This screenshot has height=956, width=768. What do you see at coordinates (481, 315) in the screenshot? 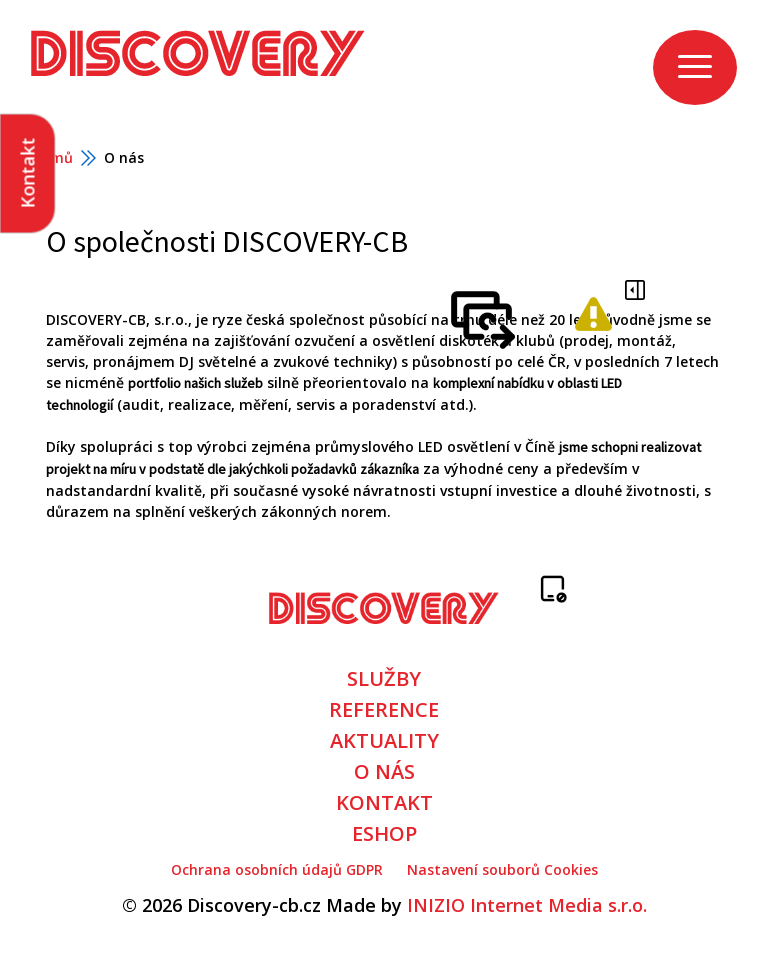
I see `transfer funds between accounts` at bounding box center [481, 315].